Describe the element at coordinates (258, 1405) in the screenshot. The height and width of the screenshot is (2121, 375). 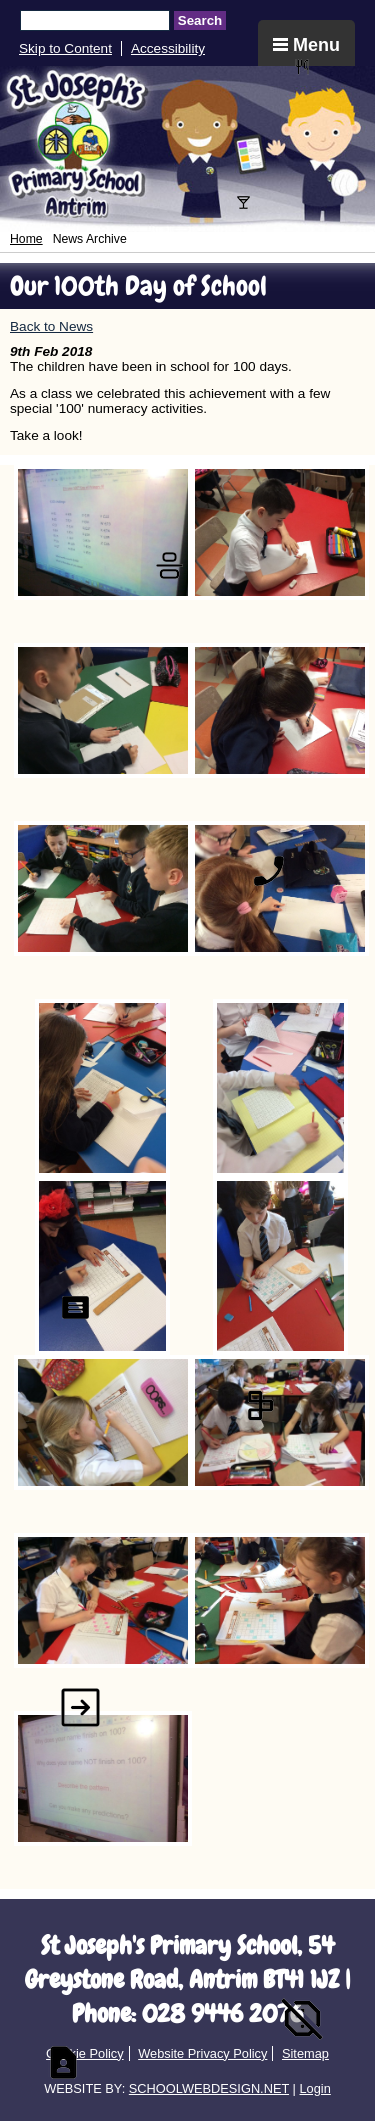
I see `open replit` at that location.